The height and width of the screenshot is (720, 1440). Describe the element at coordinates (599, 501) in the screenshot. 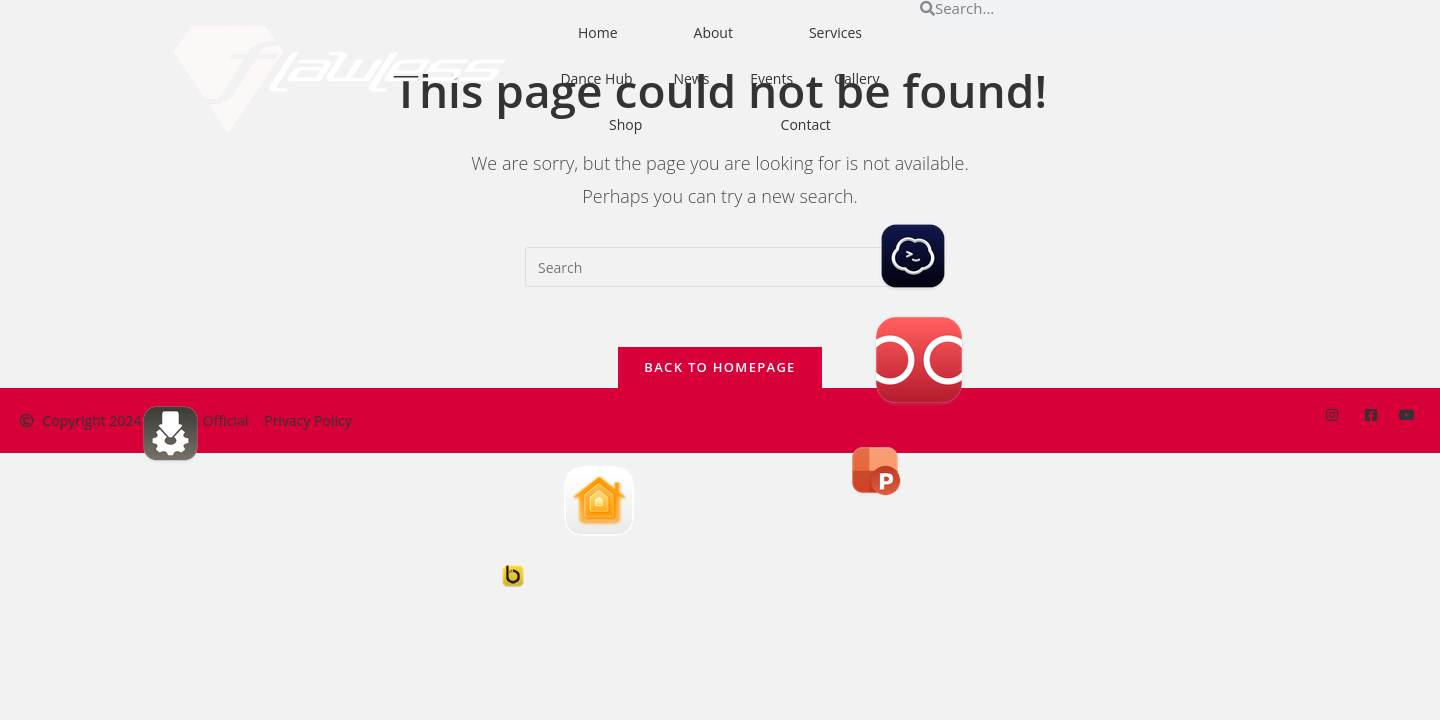

I see `open the home app` at that location.